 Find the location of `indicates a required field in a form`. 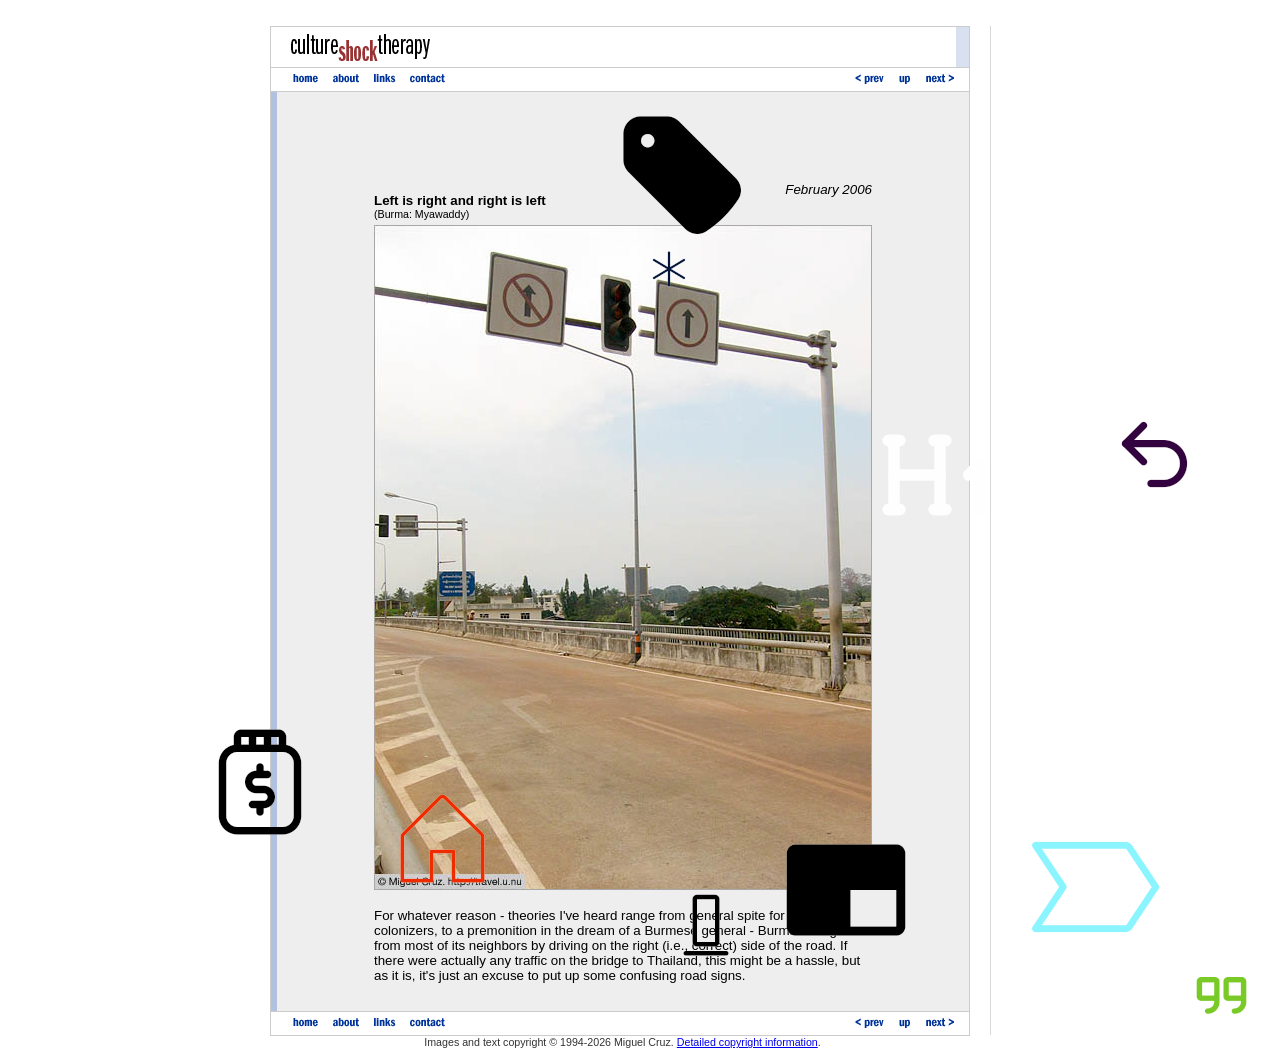

indicates a required field in a form is located at coordinates (669, 269).